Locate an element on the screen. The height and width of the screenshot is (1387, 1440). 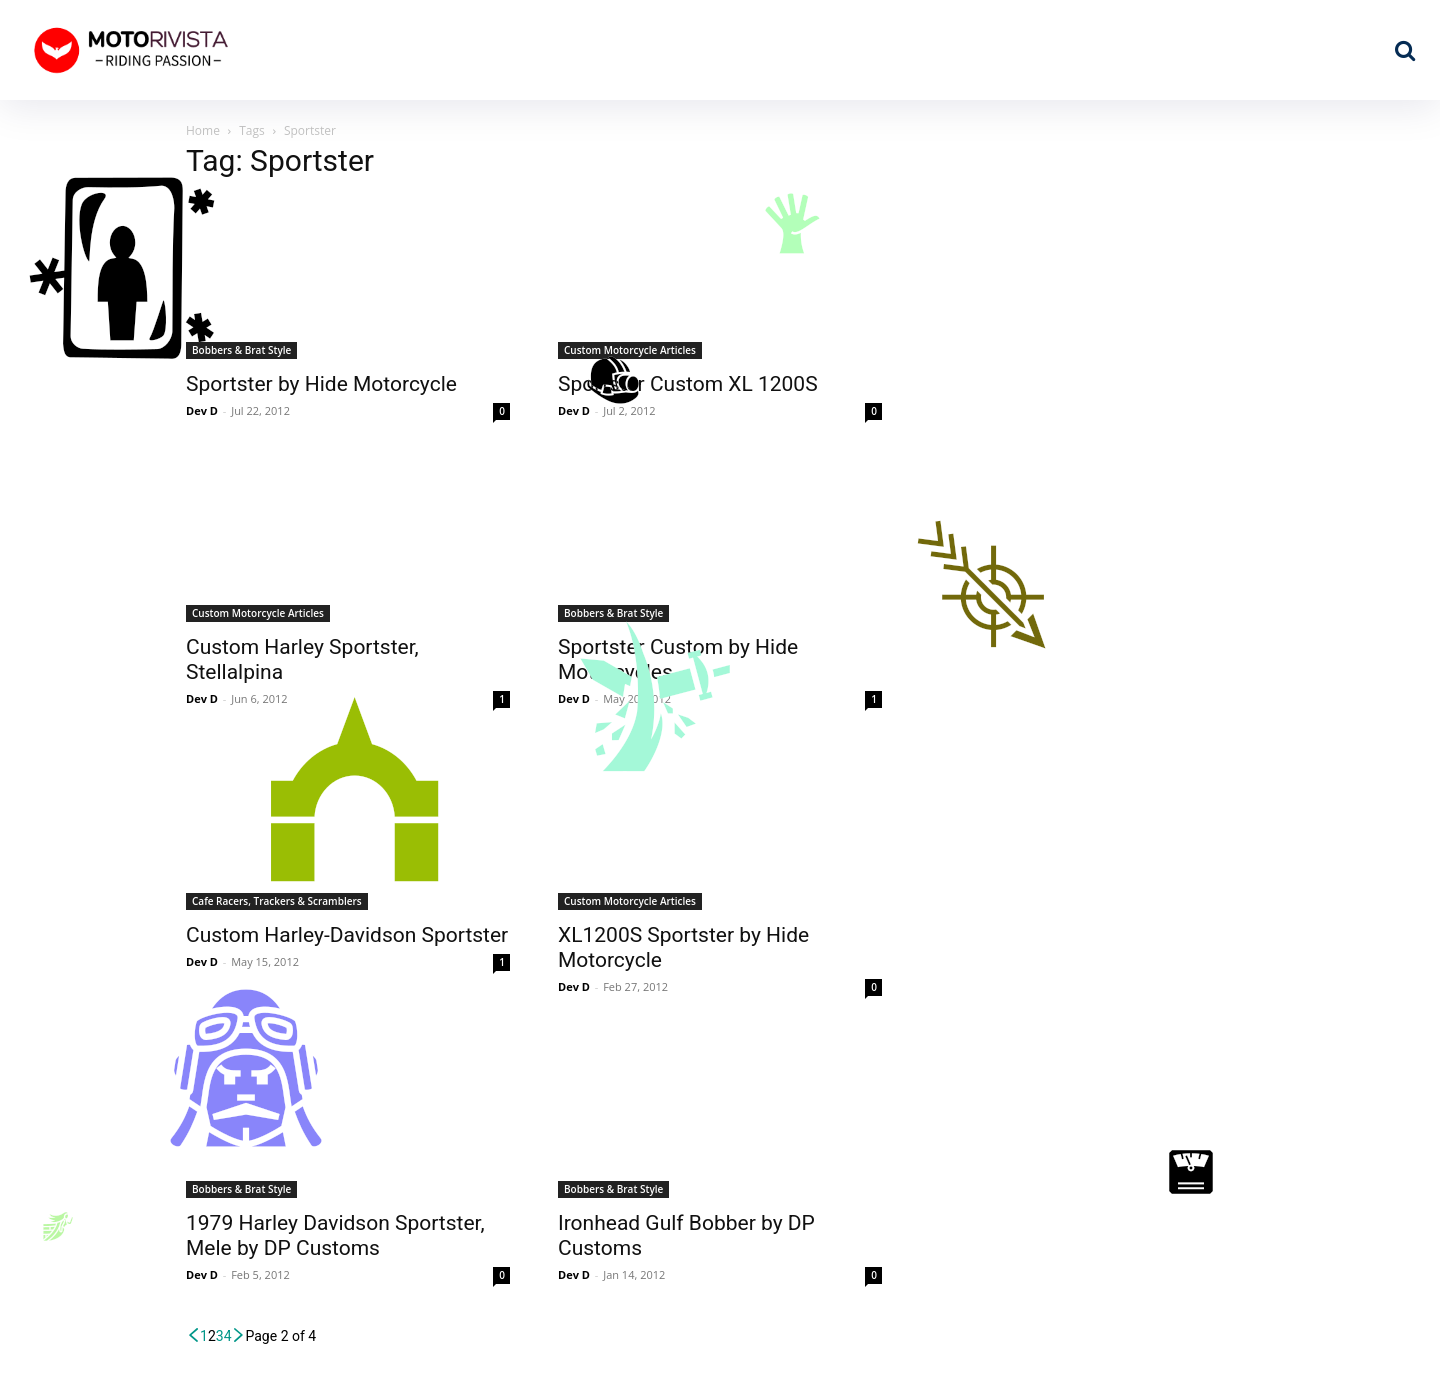
high-five or wave gesture is located at coordinates (791, 223).